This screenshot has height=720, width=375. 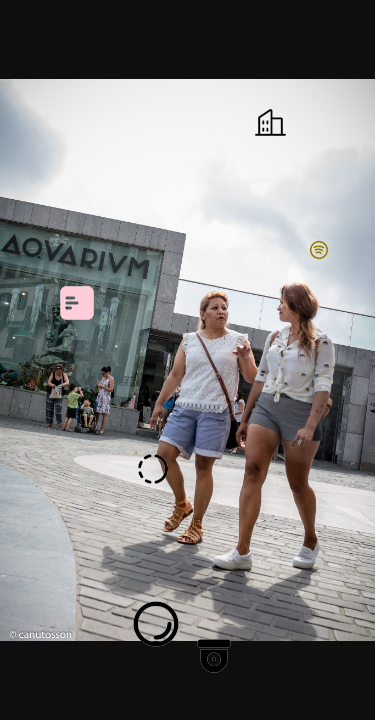 I want to click on view nearby buildings or properties, so click(x=270, y=123).